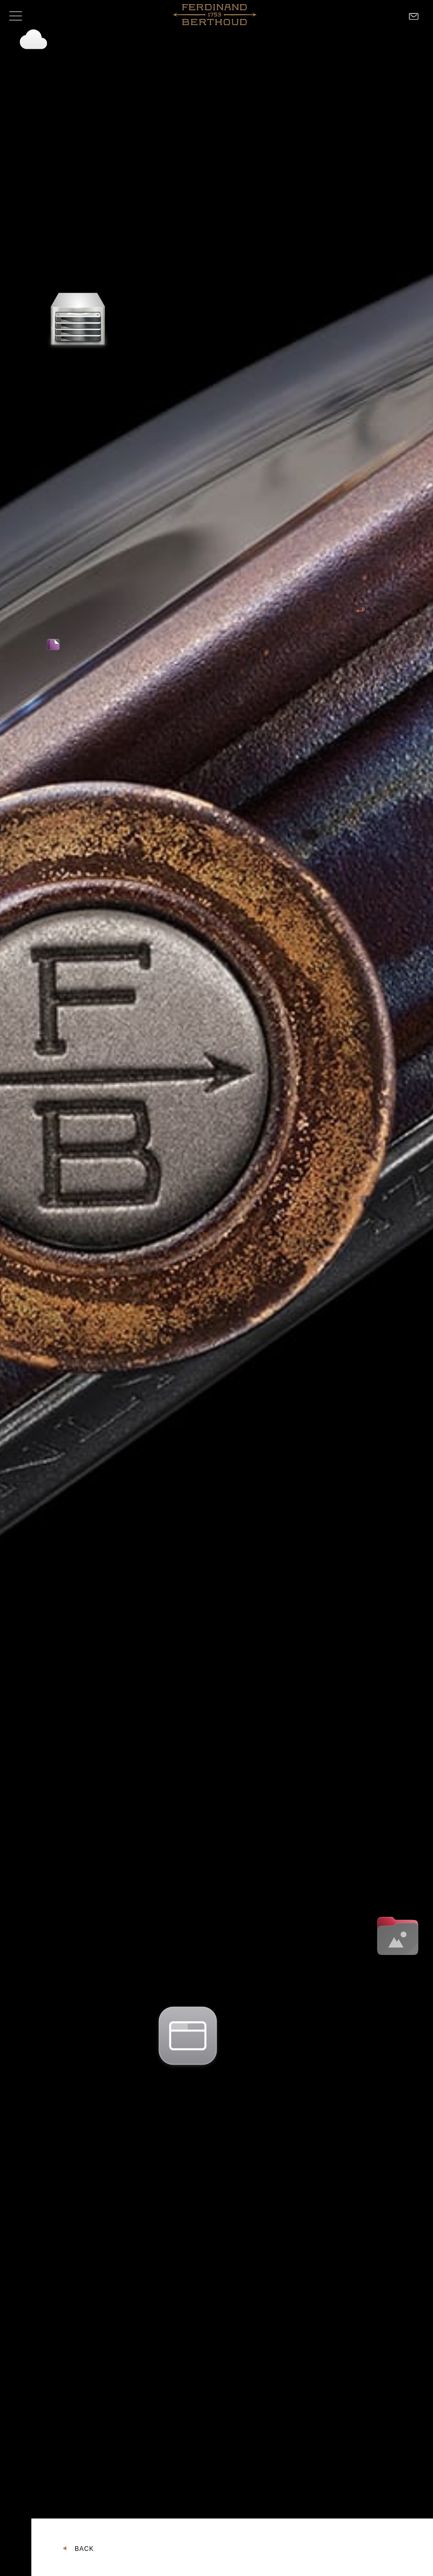  I want to click on reply to all recipients of an email, so click(360, 609).